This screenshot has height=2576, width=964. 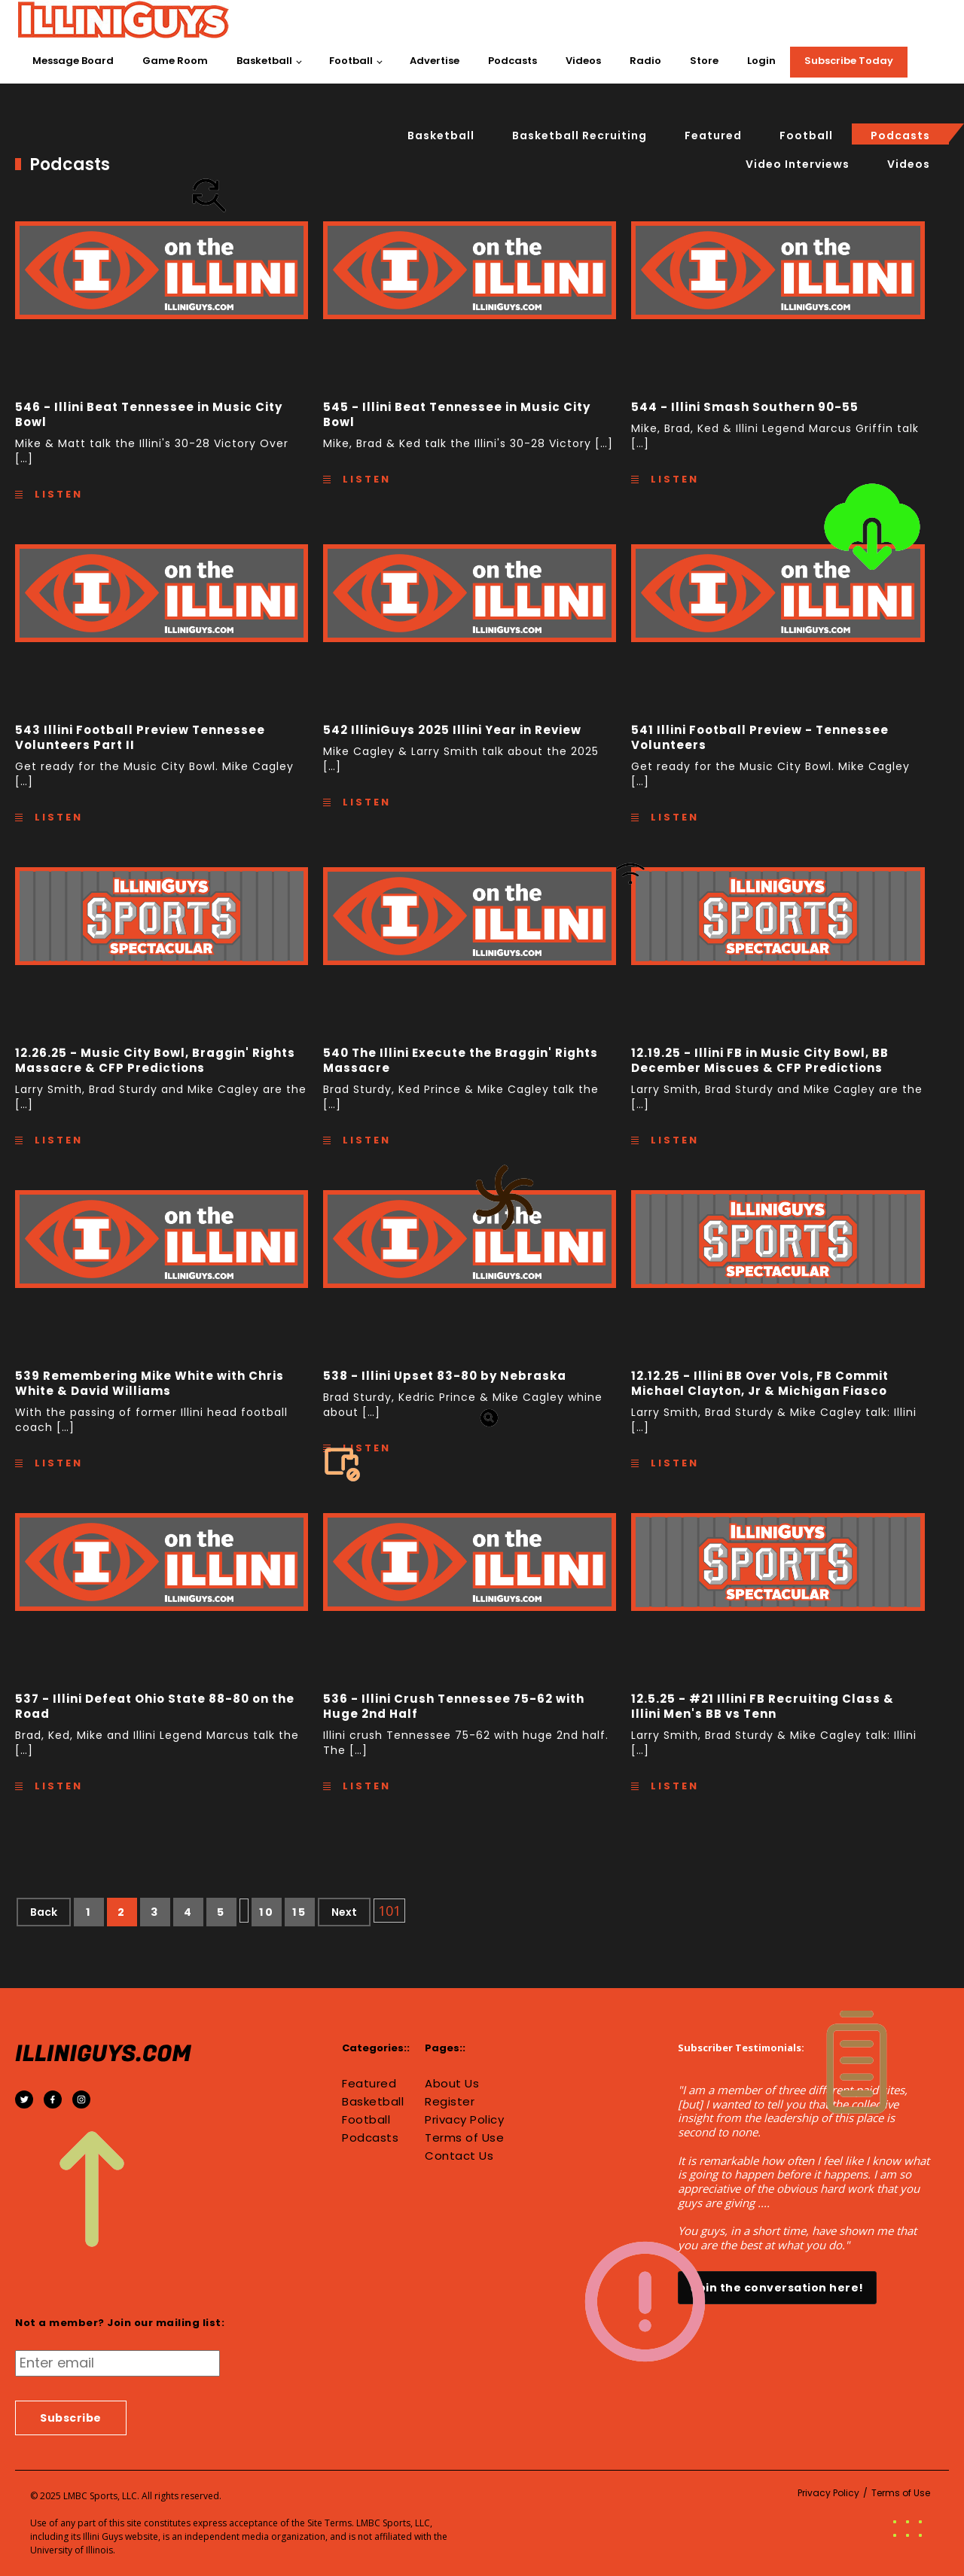 What do you see at coordinates (856, 2063) in the screenshot?
I see `battery fully charged` at bounding box center [856, 2063].